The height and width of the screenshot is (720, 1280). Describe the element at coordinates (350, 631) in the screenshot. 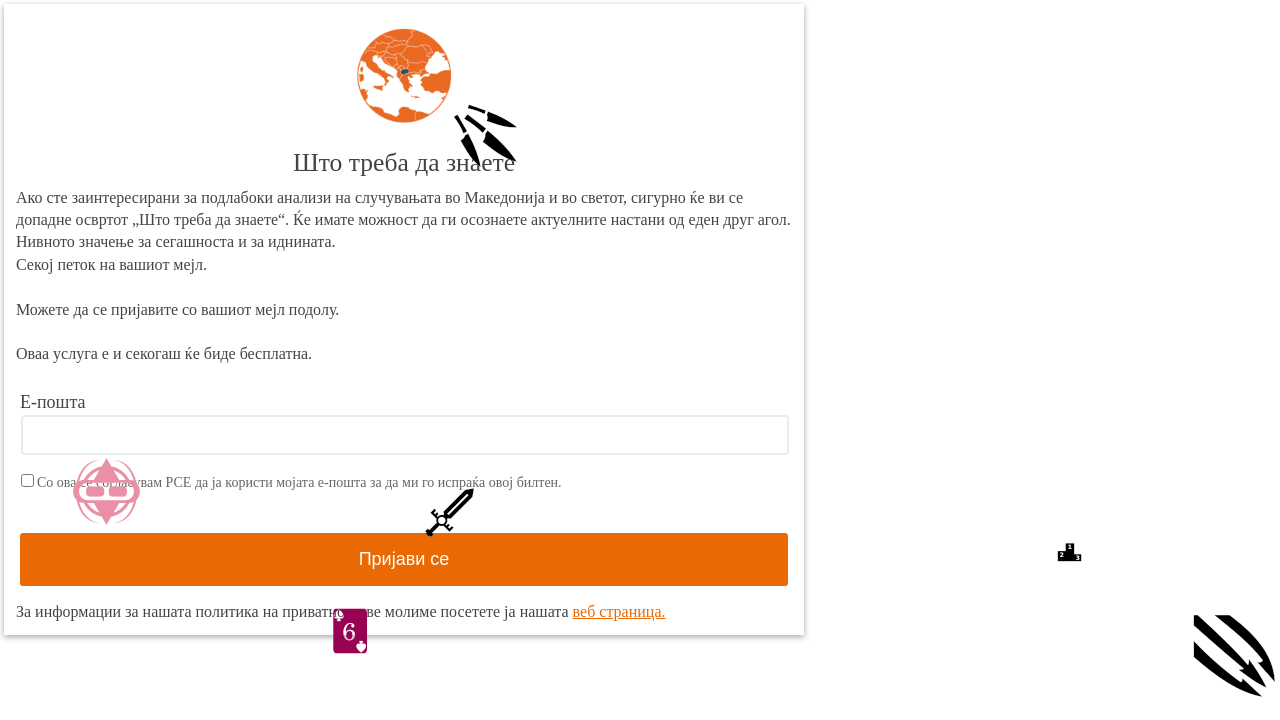

I see `six of spades playing card` at that location.